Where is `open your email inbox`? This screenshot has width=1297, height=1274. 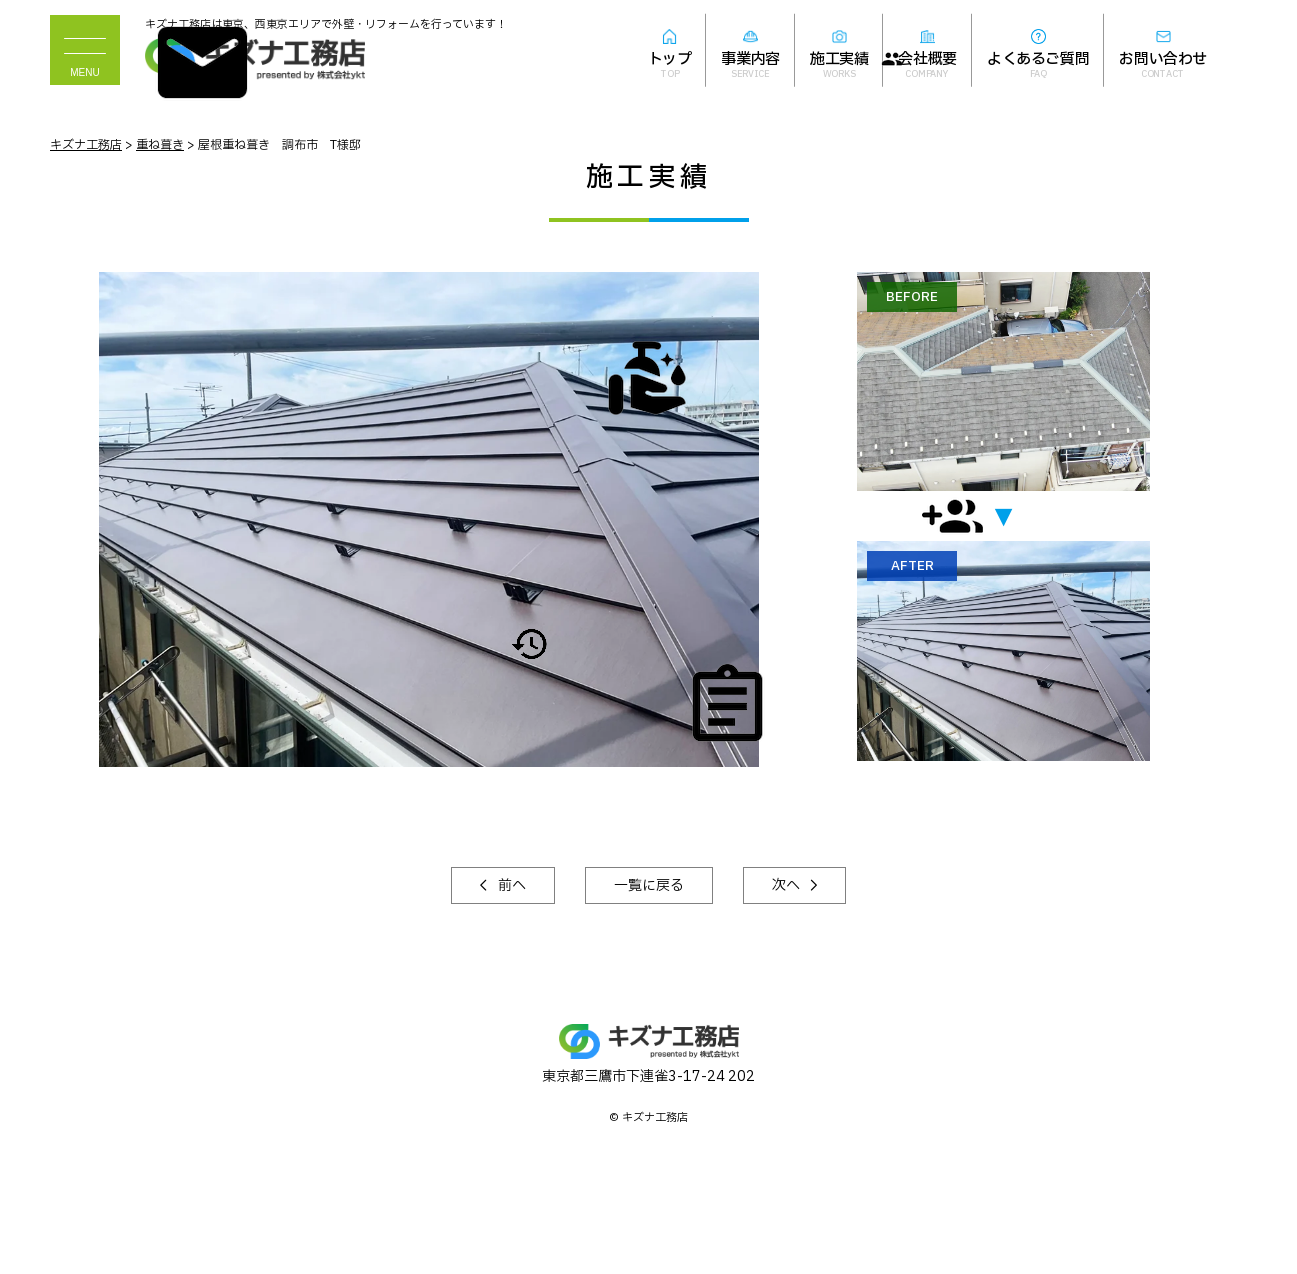 open your email inbox is located at coordinates (202, 62).